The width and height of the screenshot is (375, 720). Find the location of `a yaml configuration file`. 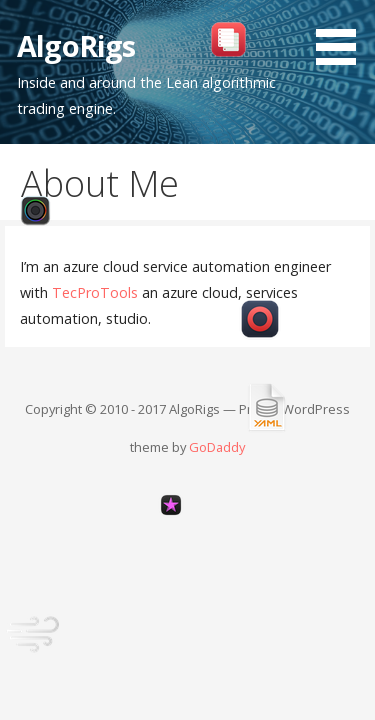

a yaml configuration file is located at coordinates (267, 408).